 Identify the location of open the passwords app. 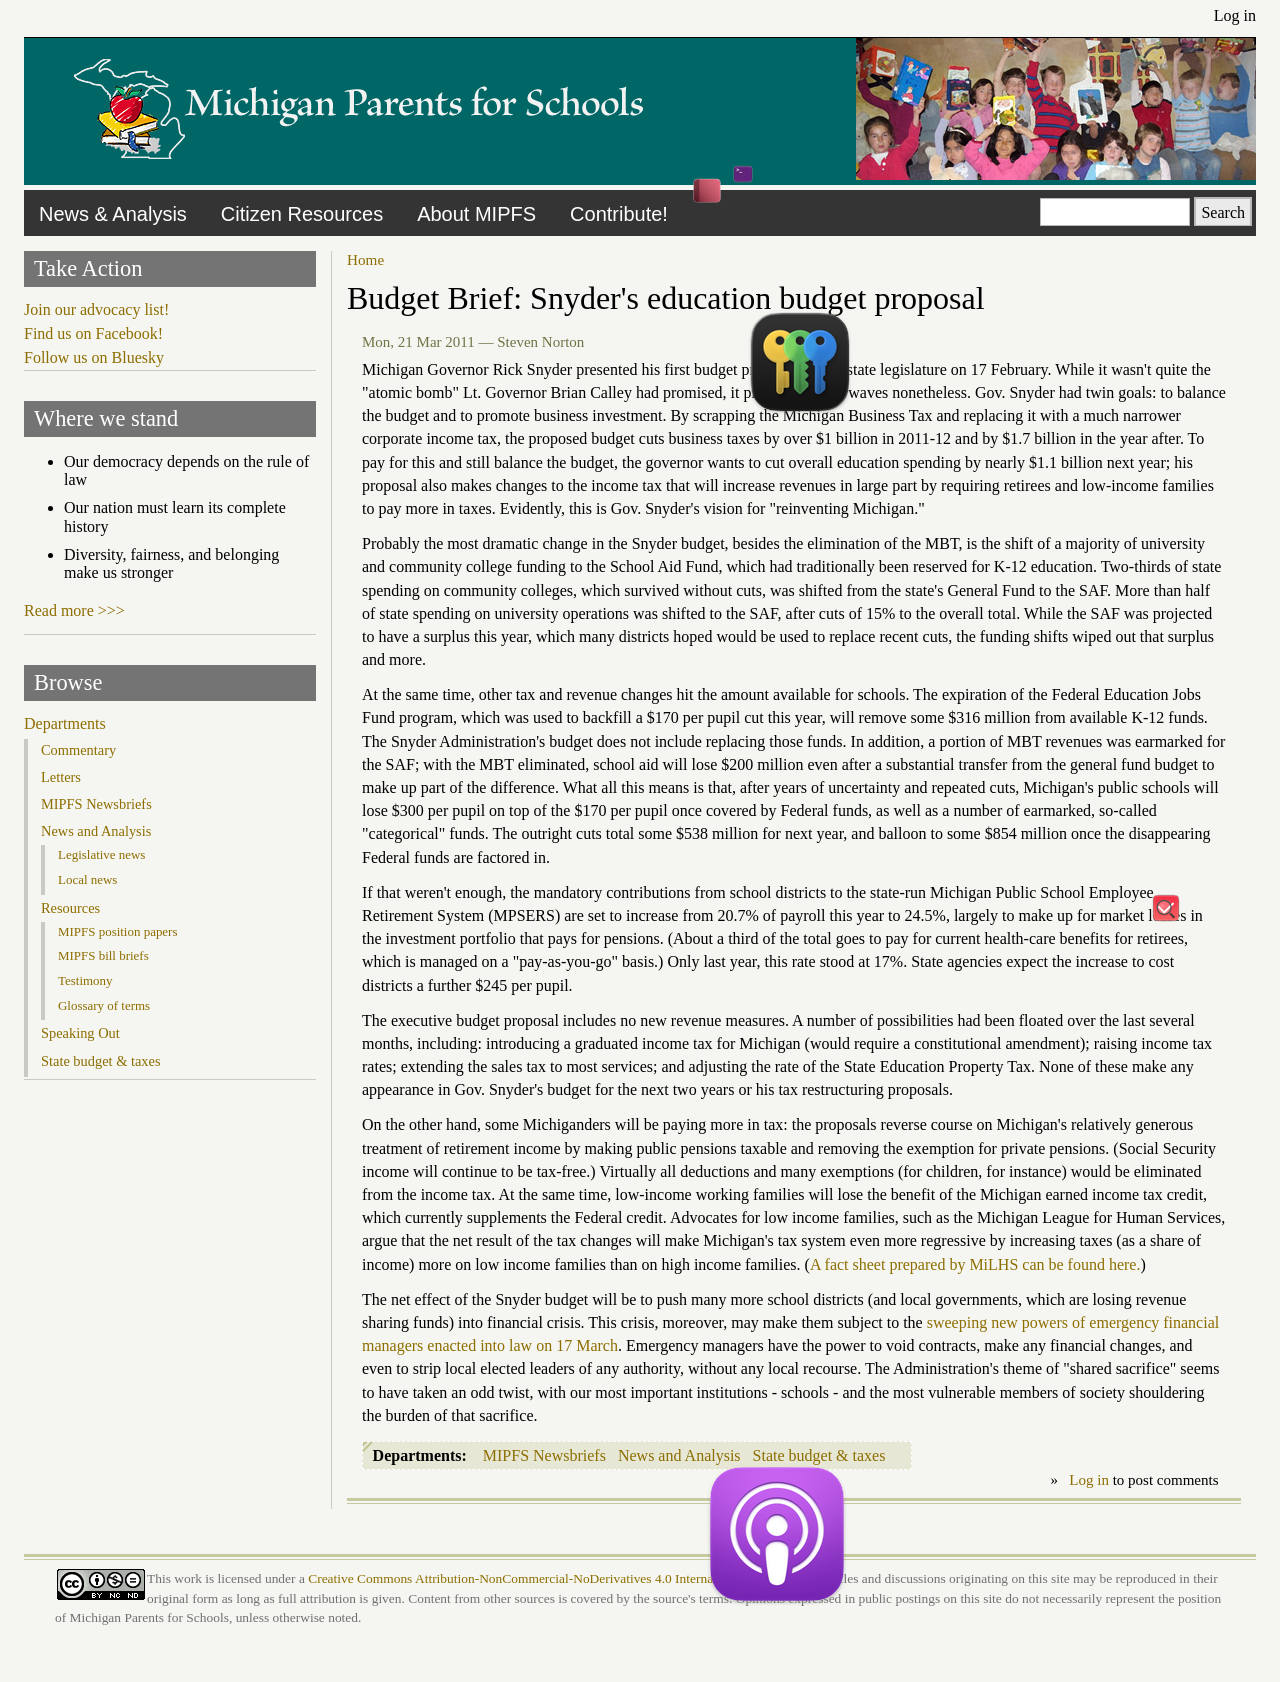
(800, 362).